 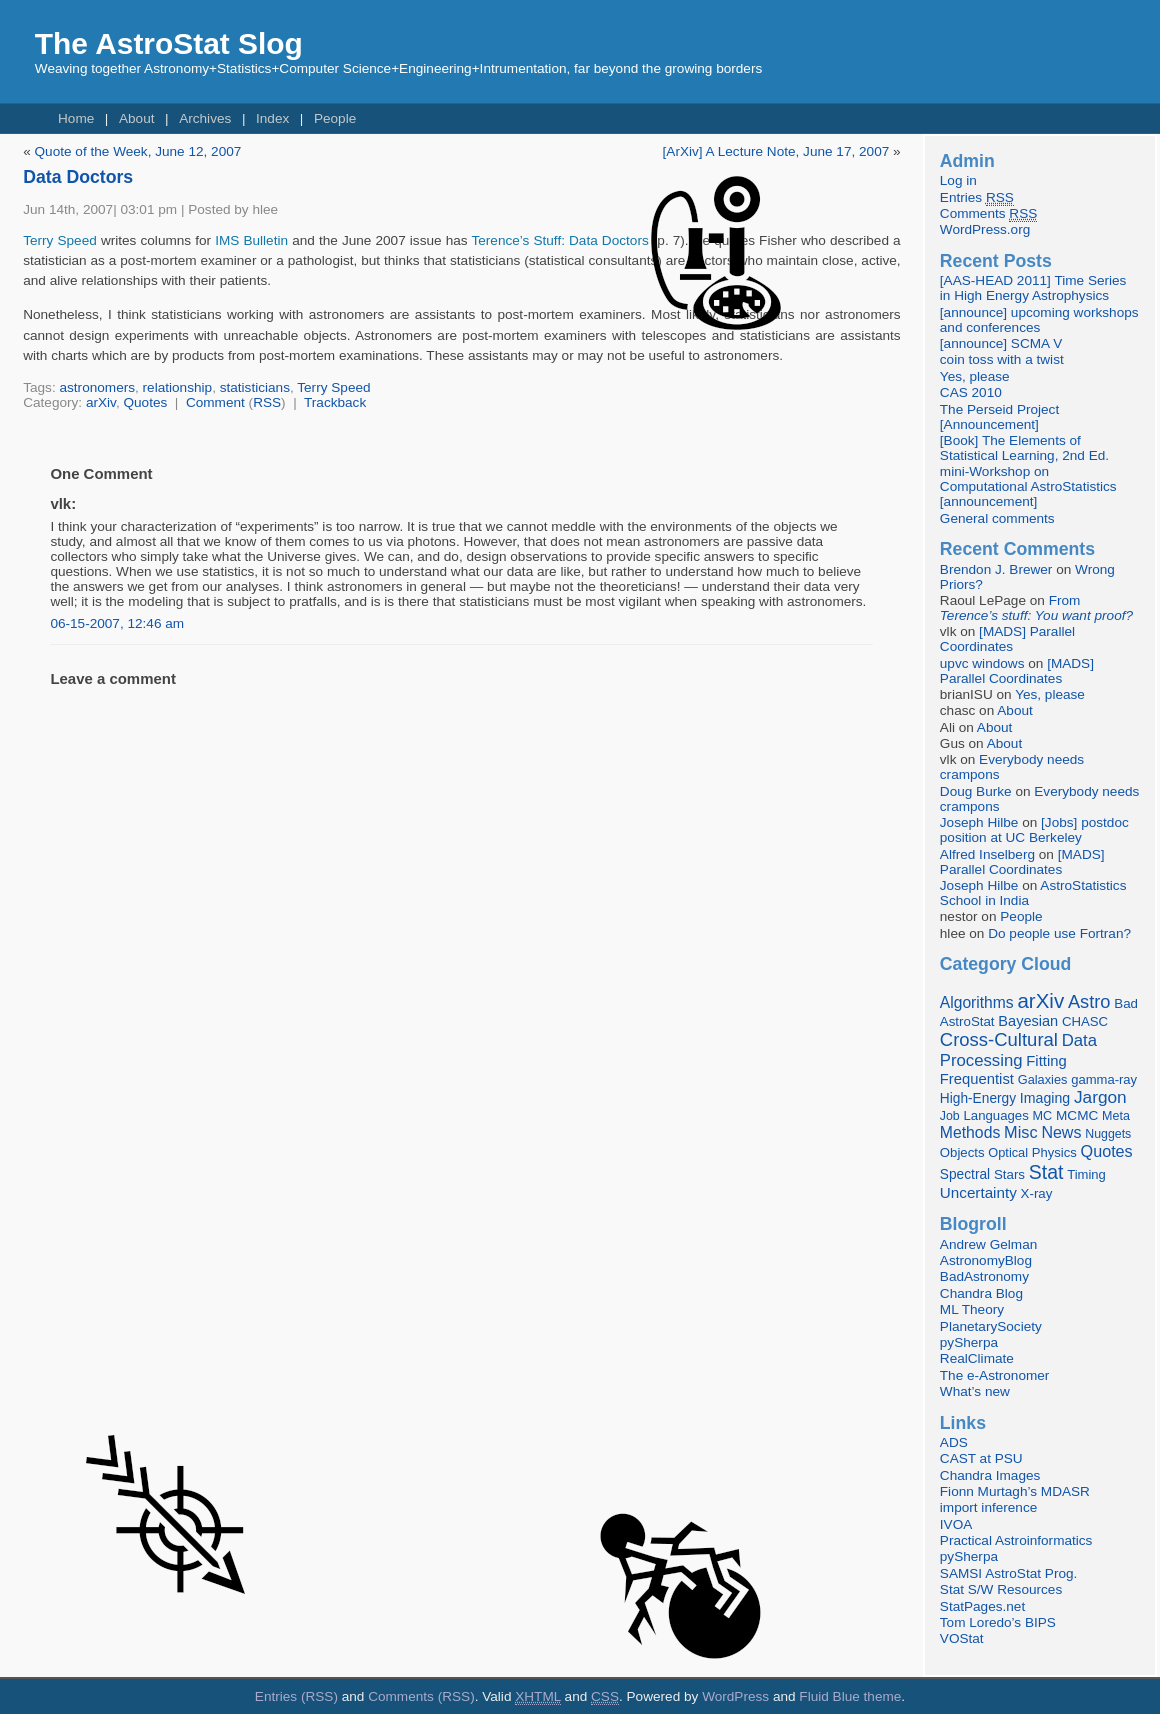 What do you see at coordinates (680, 1585) in the screenshot?
I see `indicates electrical or energy-based attack` at bounding box center [680, 1585].